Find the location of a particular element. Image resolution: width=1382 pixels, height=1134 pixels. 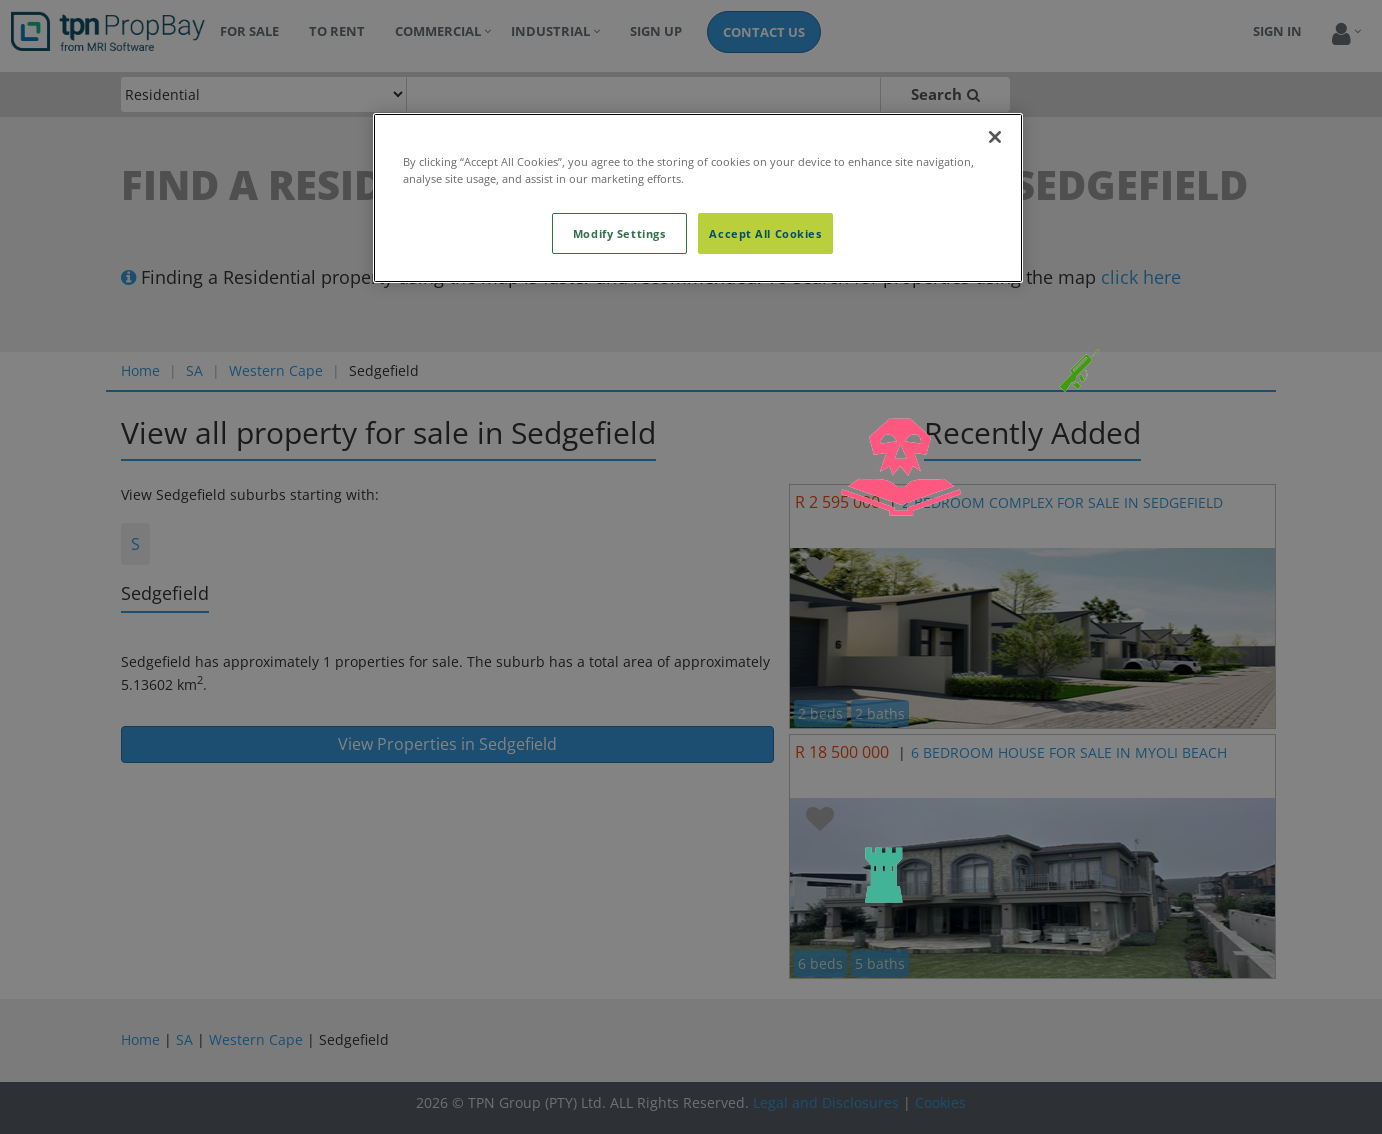

view death note or cursed book item in game inventory is located at coordinates (900, 470).